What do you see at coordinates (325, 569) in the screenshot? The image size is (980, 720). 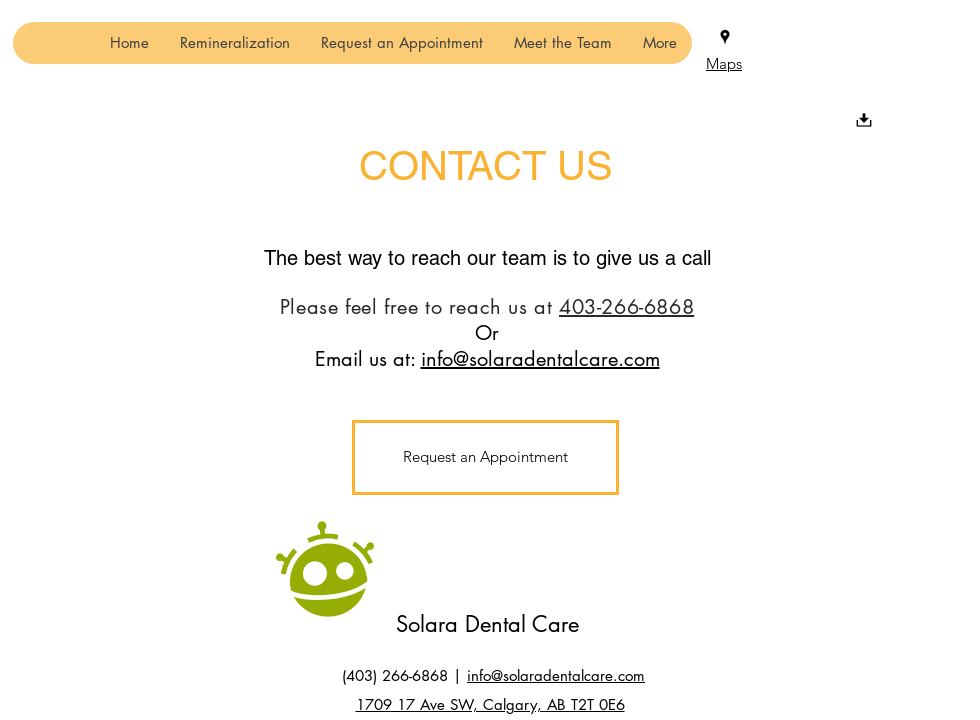 I see `visit freepik website` at bounding box center [325, 569].